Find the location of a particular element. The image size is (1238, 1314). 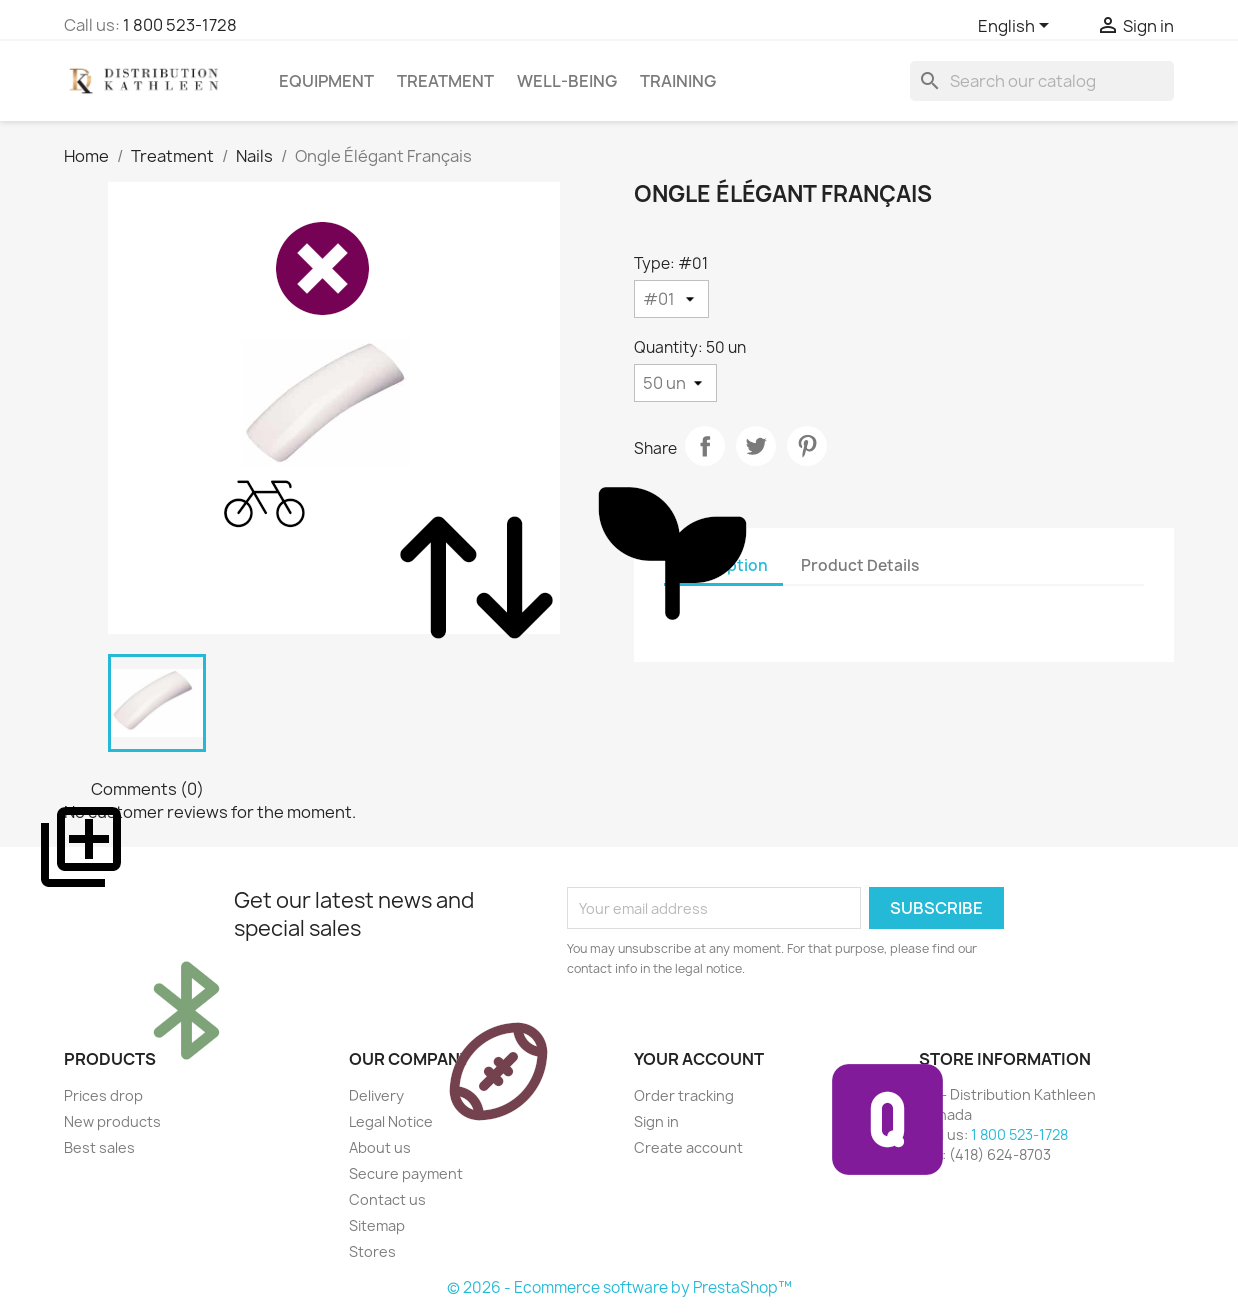

select bicycle as transportation mode is located at coordinates (264, 502).